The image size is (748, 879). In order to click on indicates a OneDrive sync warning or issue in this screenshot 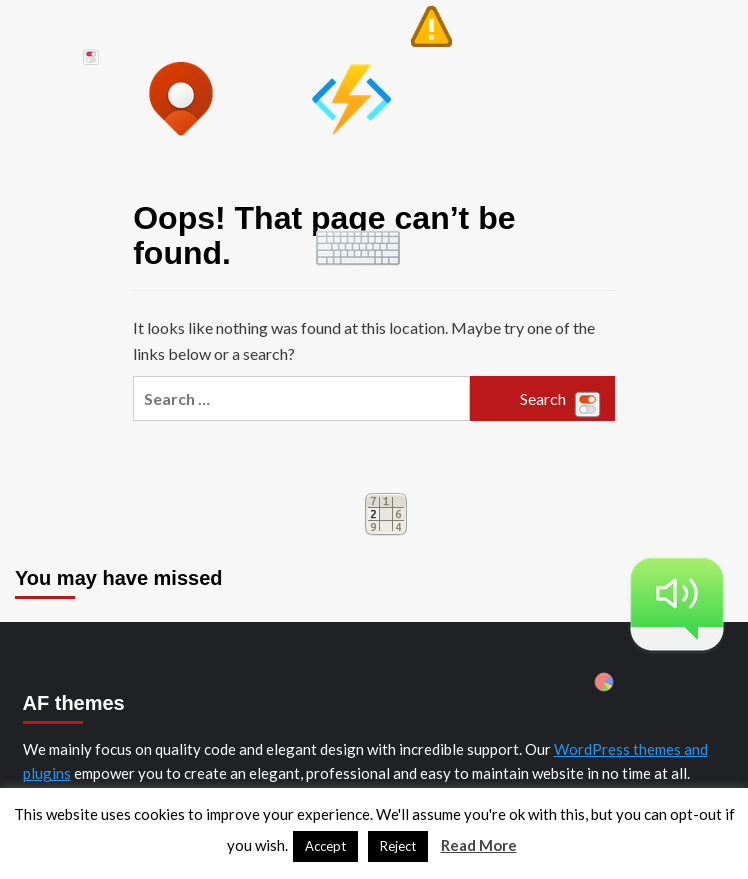, I will do `click(431, 26)`.